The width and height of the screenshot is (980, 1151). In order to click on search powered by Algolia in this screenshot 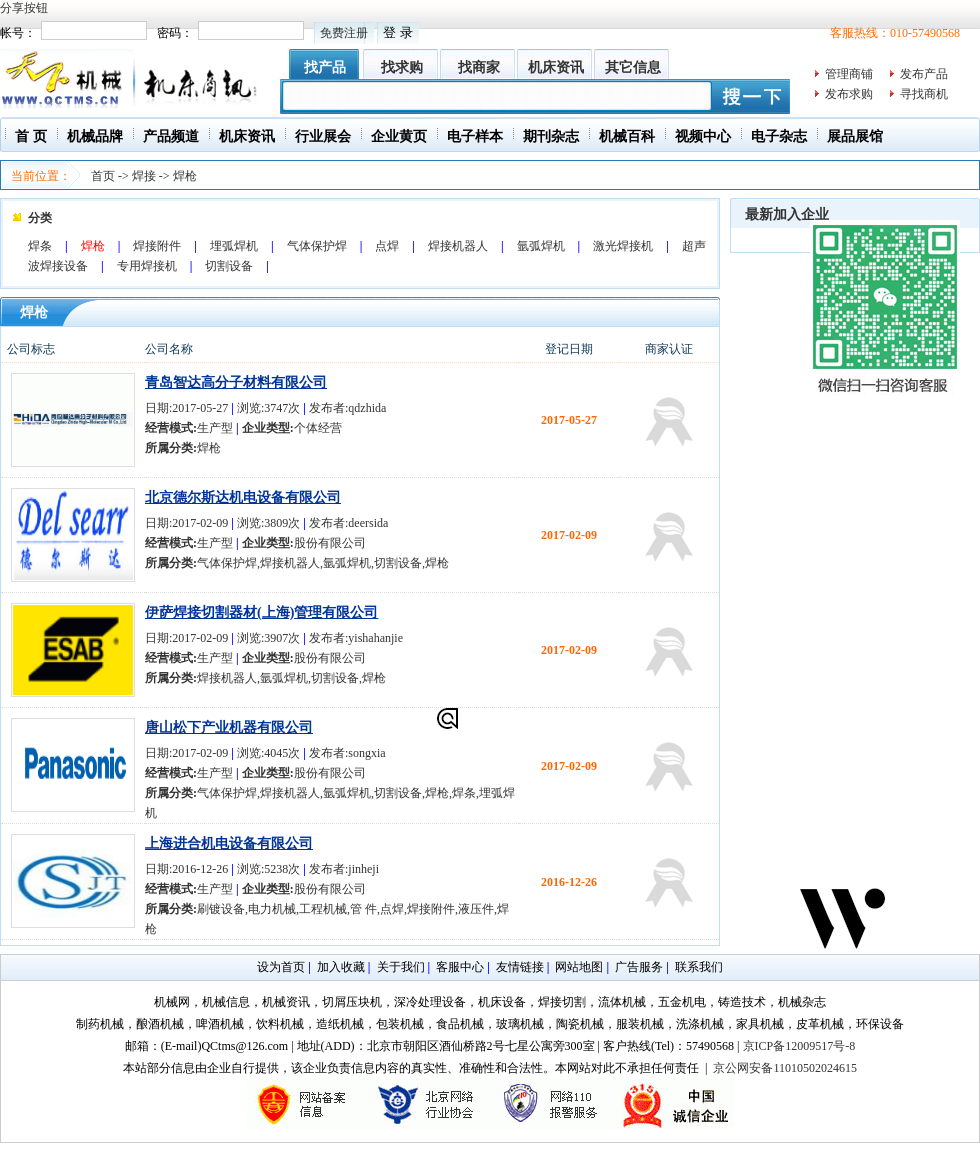, I will do `click(447, 718)`.